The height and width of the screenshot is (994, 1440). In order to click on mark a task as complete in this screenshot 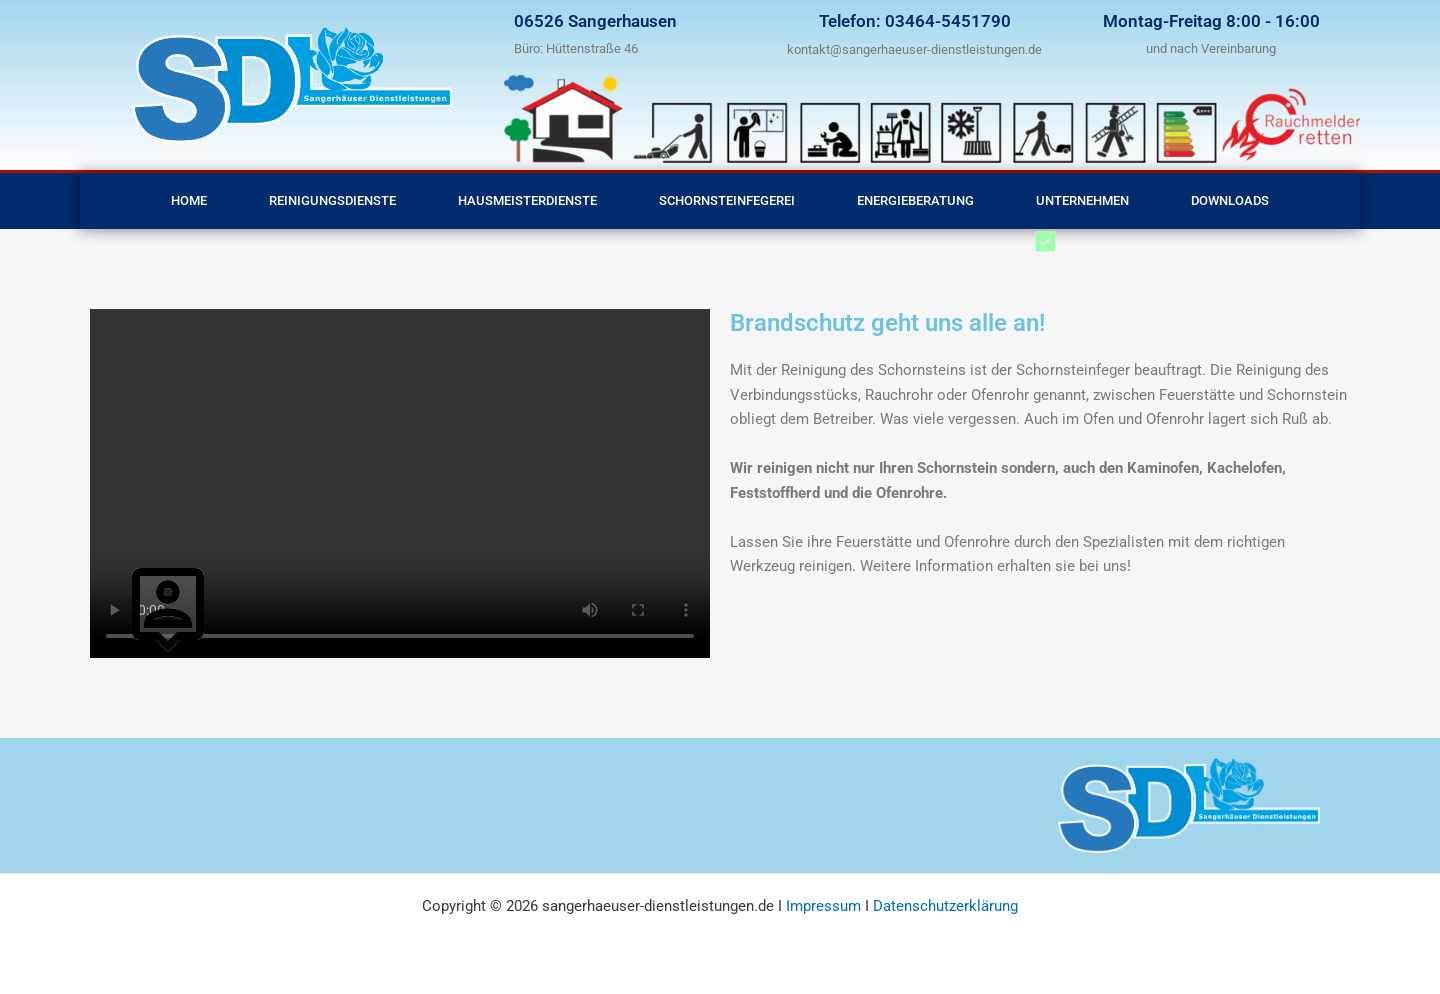, I will do `click(1045, 241)`.